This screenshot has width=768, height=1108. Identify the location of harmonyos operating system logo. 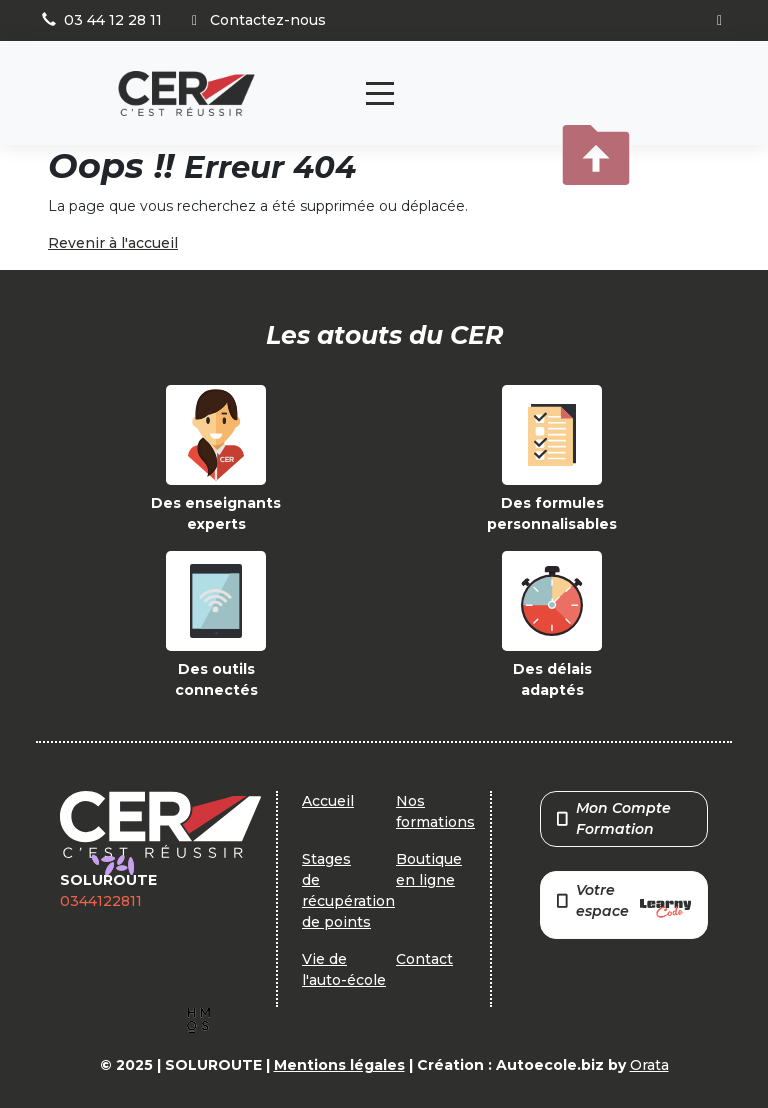
(198, 1020).